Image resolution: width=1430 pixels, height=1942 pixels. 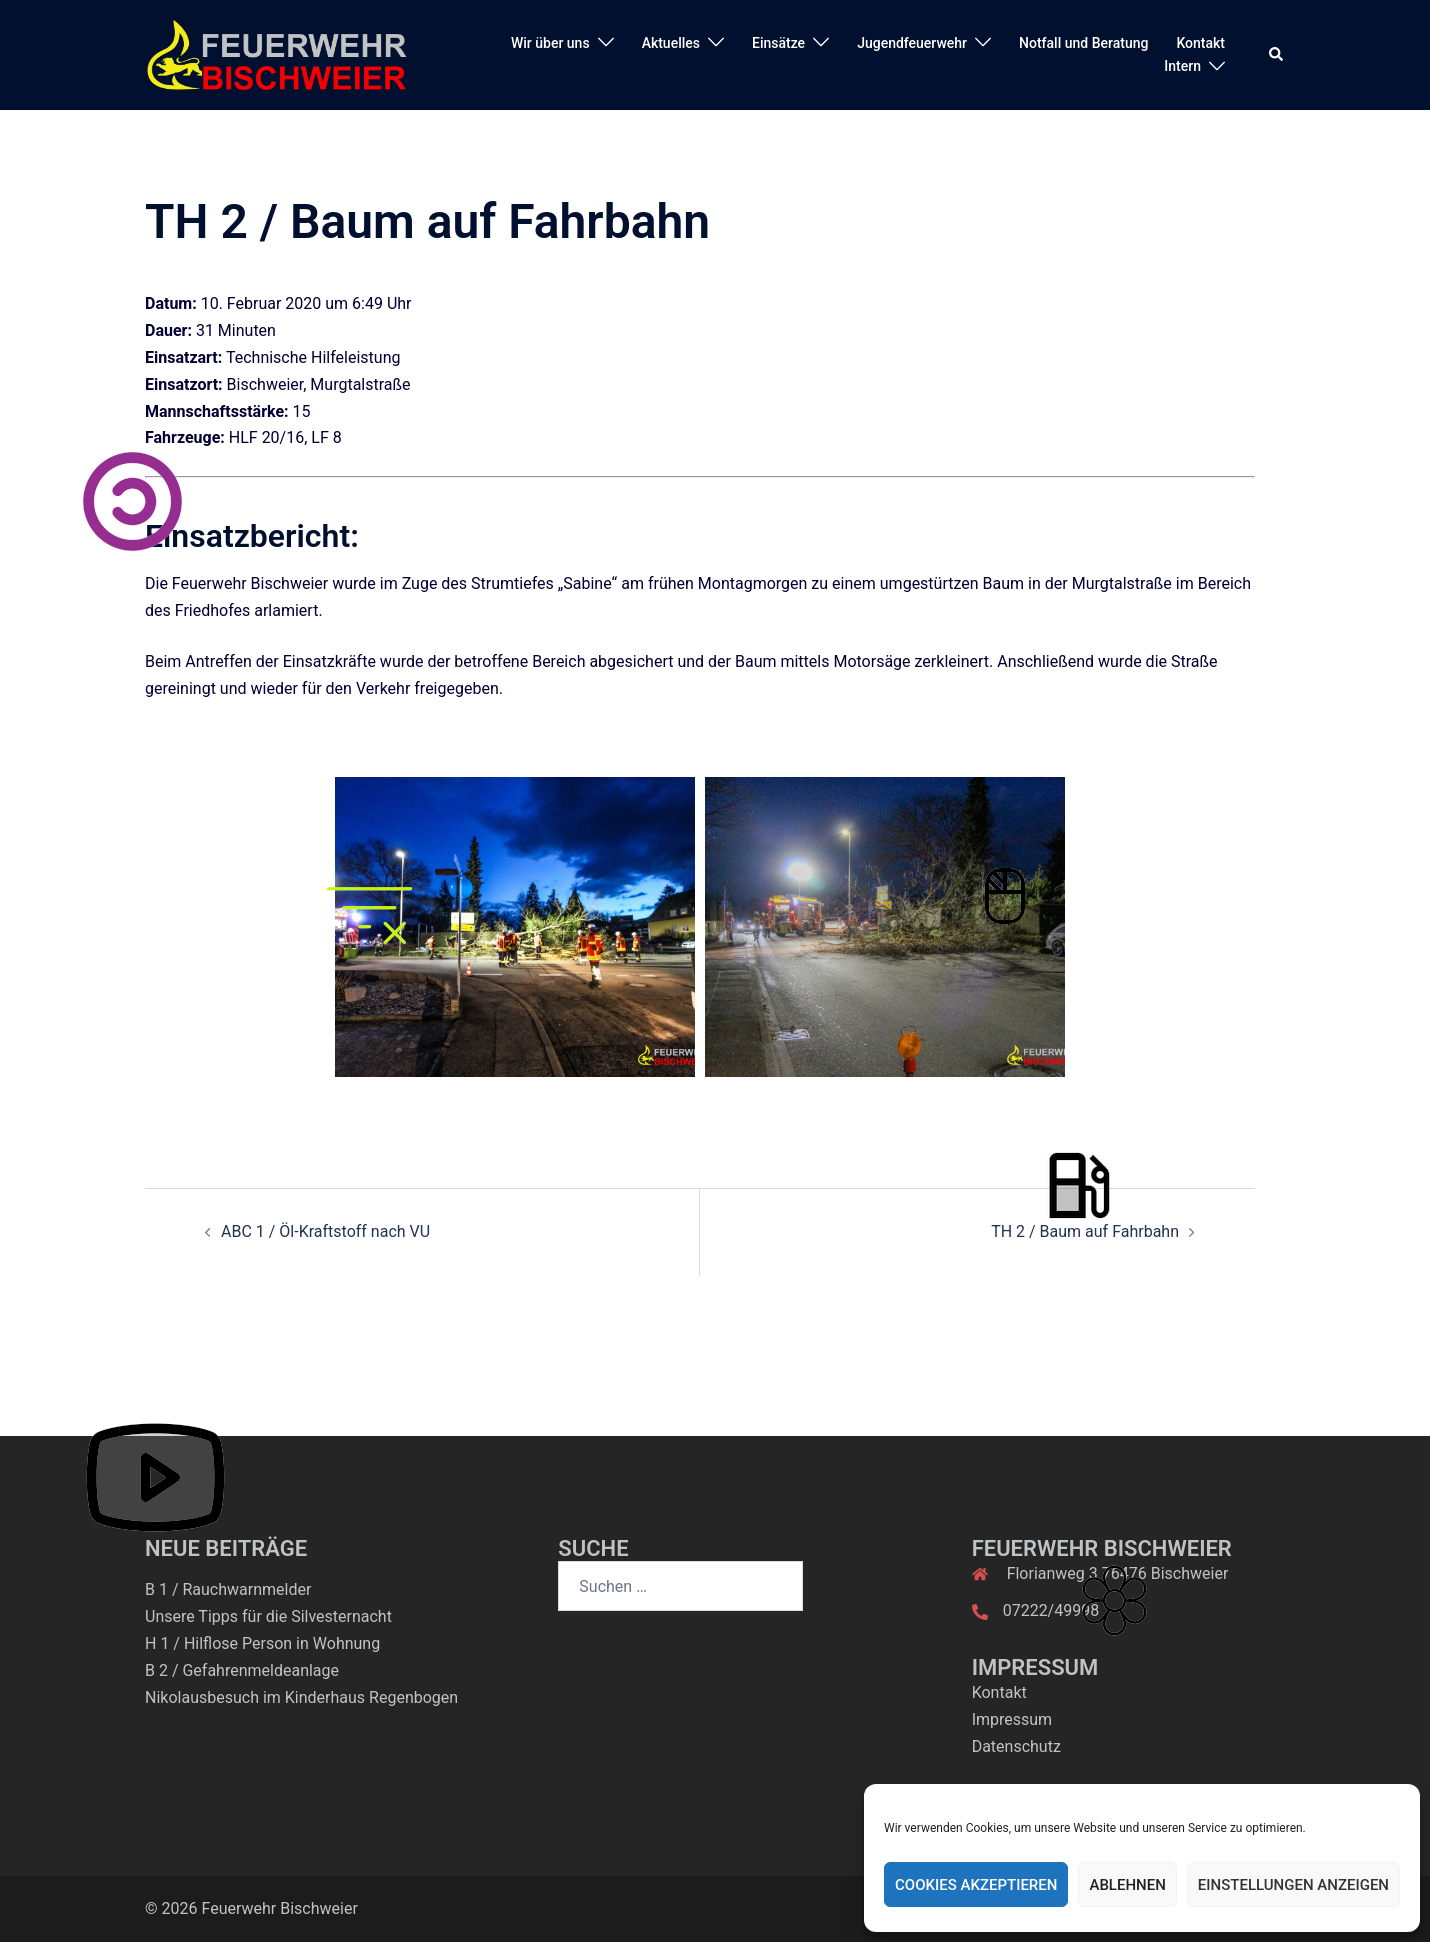 What do you see at coordinates (155, 1477) in the screenshot?
I see `open YouTube app` at bounding box center [155, 1477].